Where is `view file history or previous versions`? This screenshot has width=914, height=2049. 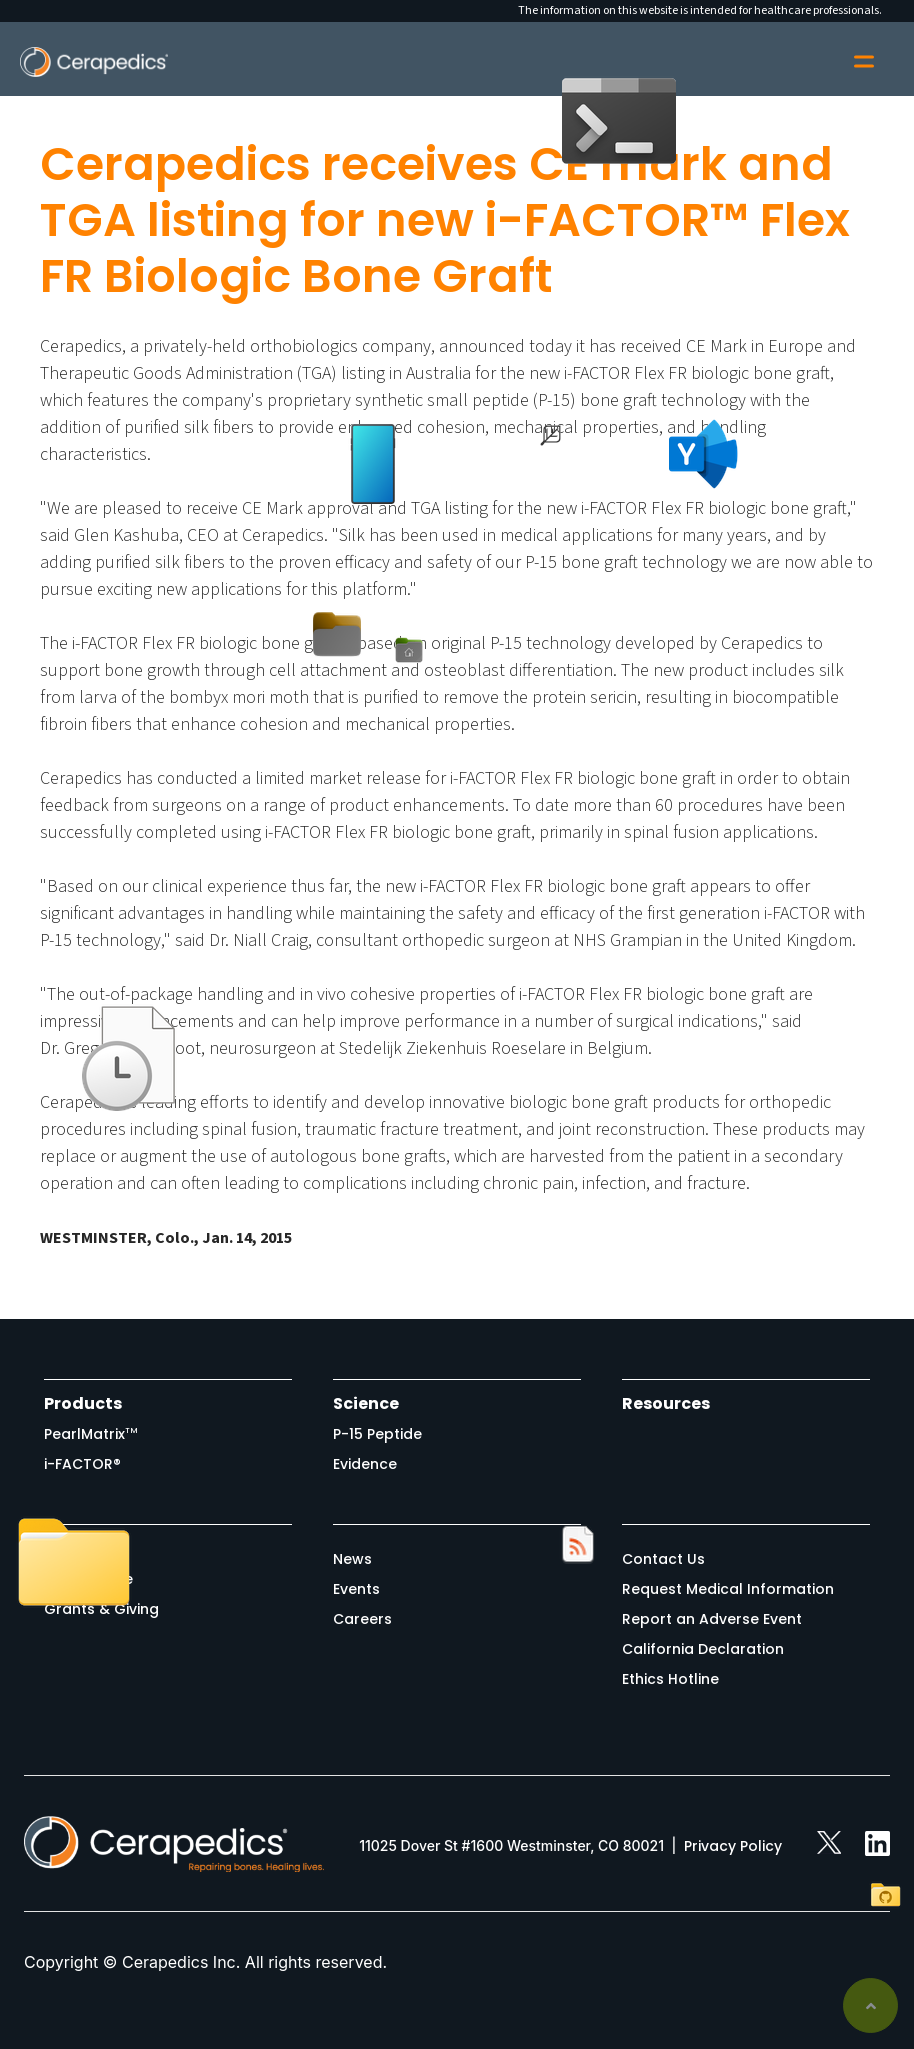
view file history or previous versions is located at coordinates (138, 1055).